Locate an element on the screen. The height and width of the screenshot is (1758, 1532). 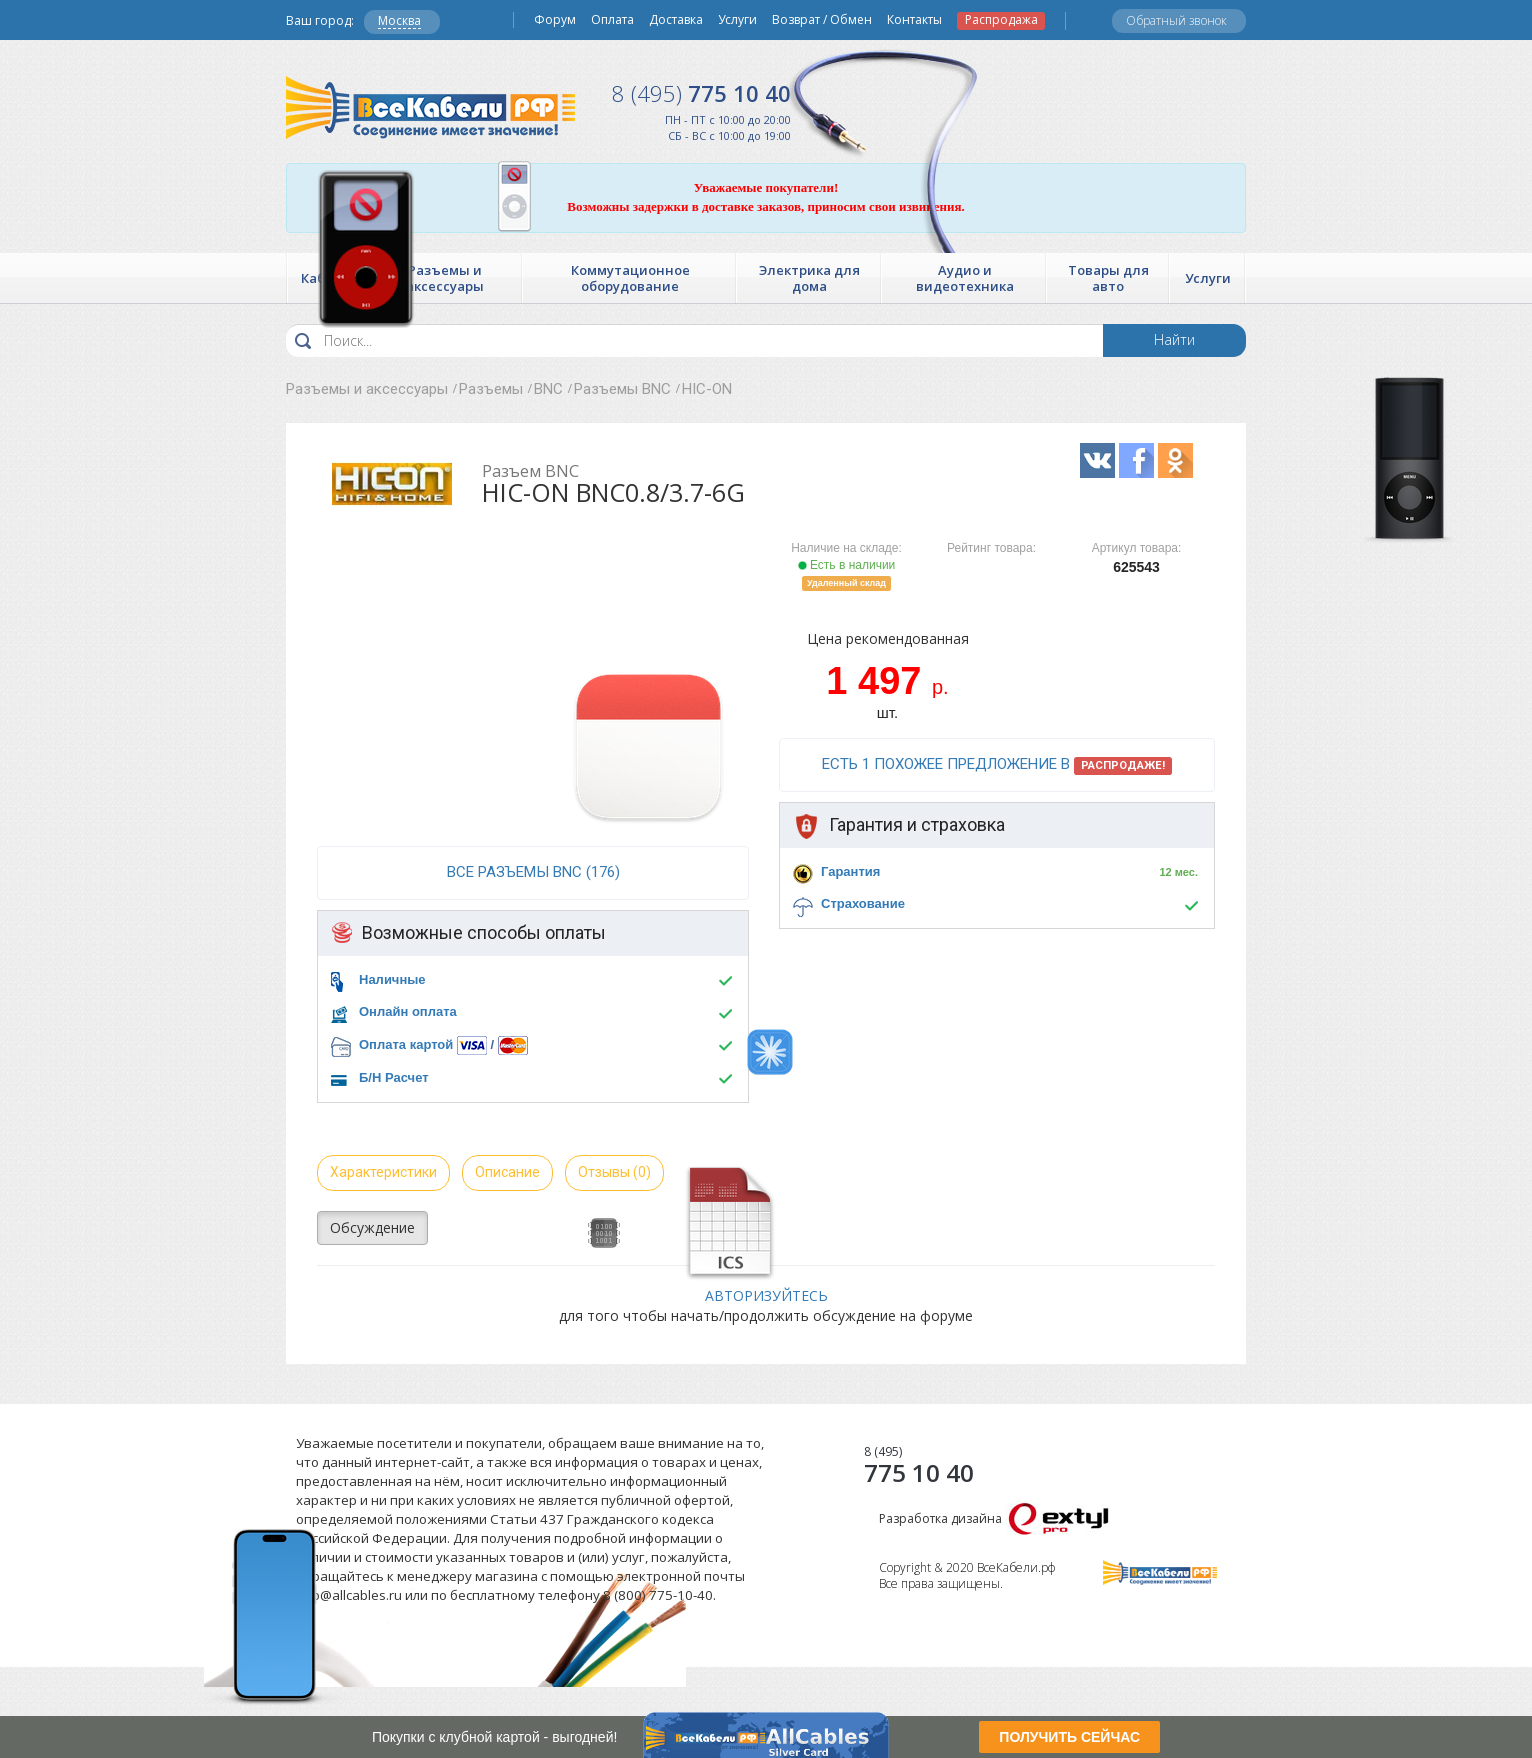
access iPod device settings is located at coordinates (1408, 460).